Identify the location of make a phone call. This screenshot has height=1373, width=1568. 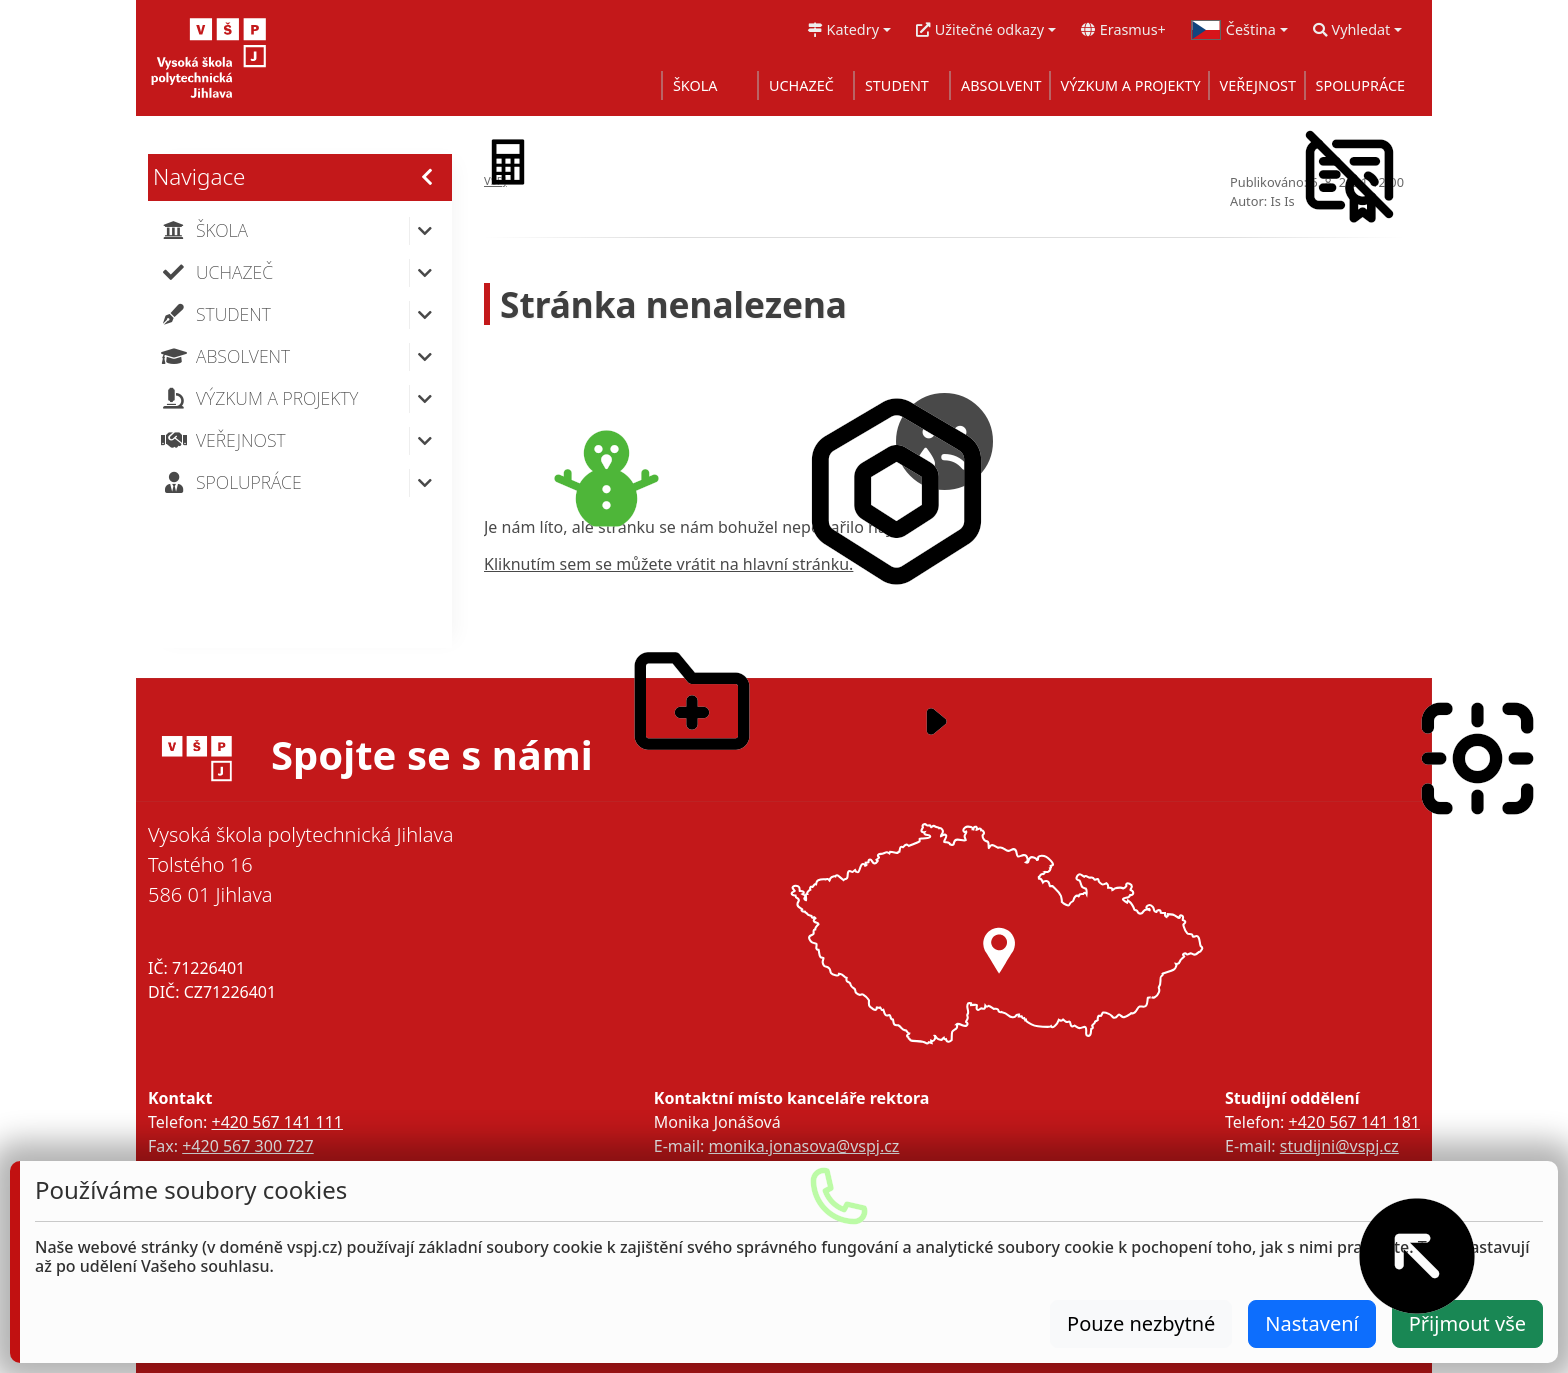
(839, 1196).